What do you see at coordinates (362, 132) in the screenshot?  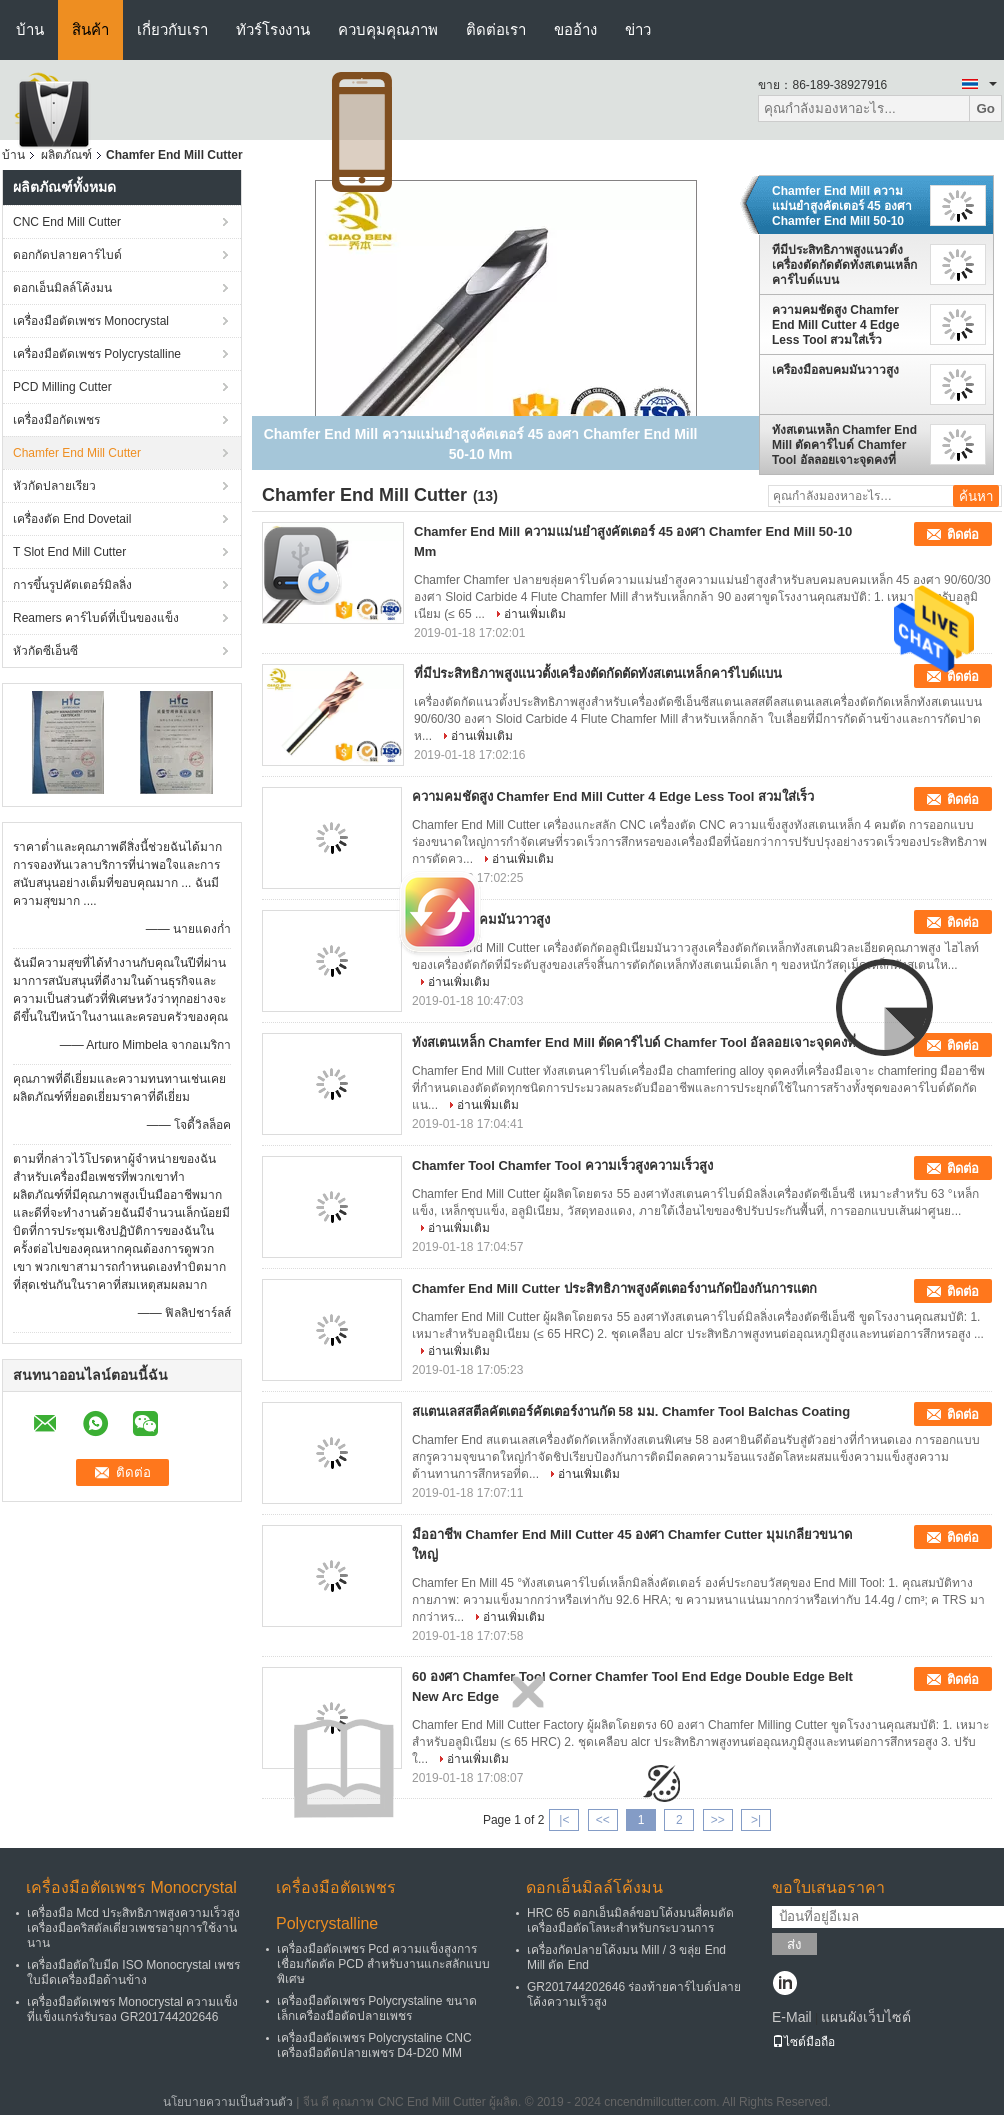 I see `indicates a connected multimedia device` at bounding box center [362, 132].